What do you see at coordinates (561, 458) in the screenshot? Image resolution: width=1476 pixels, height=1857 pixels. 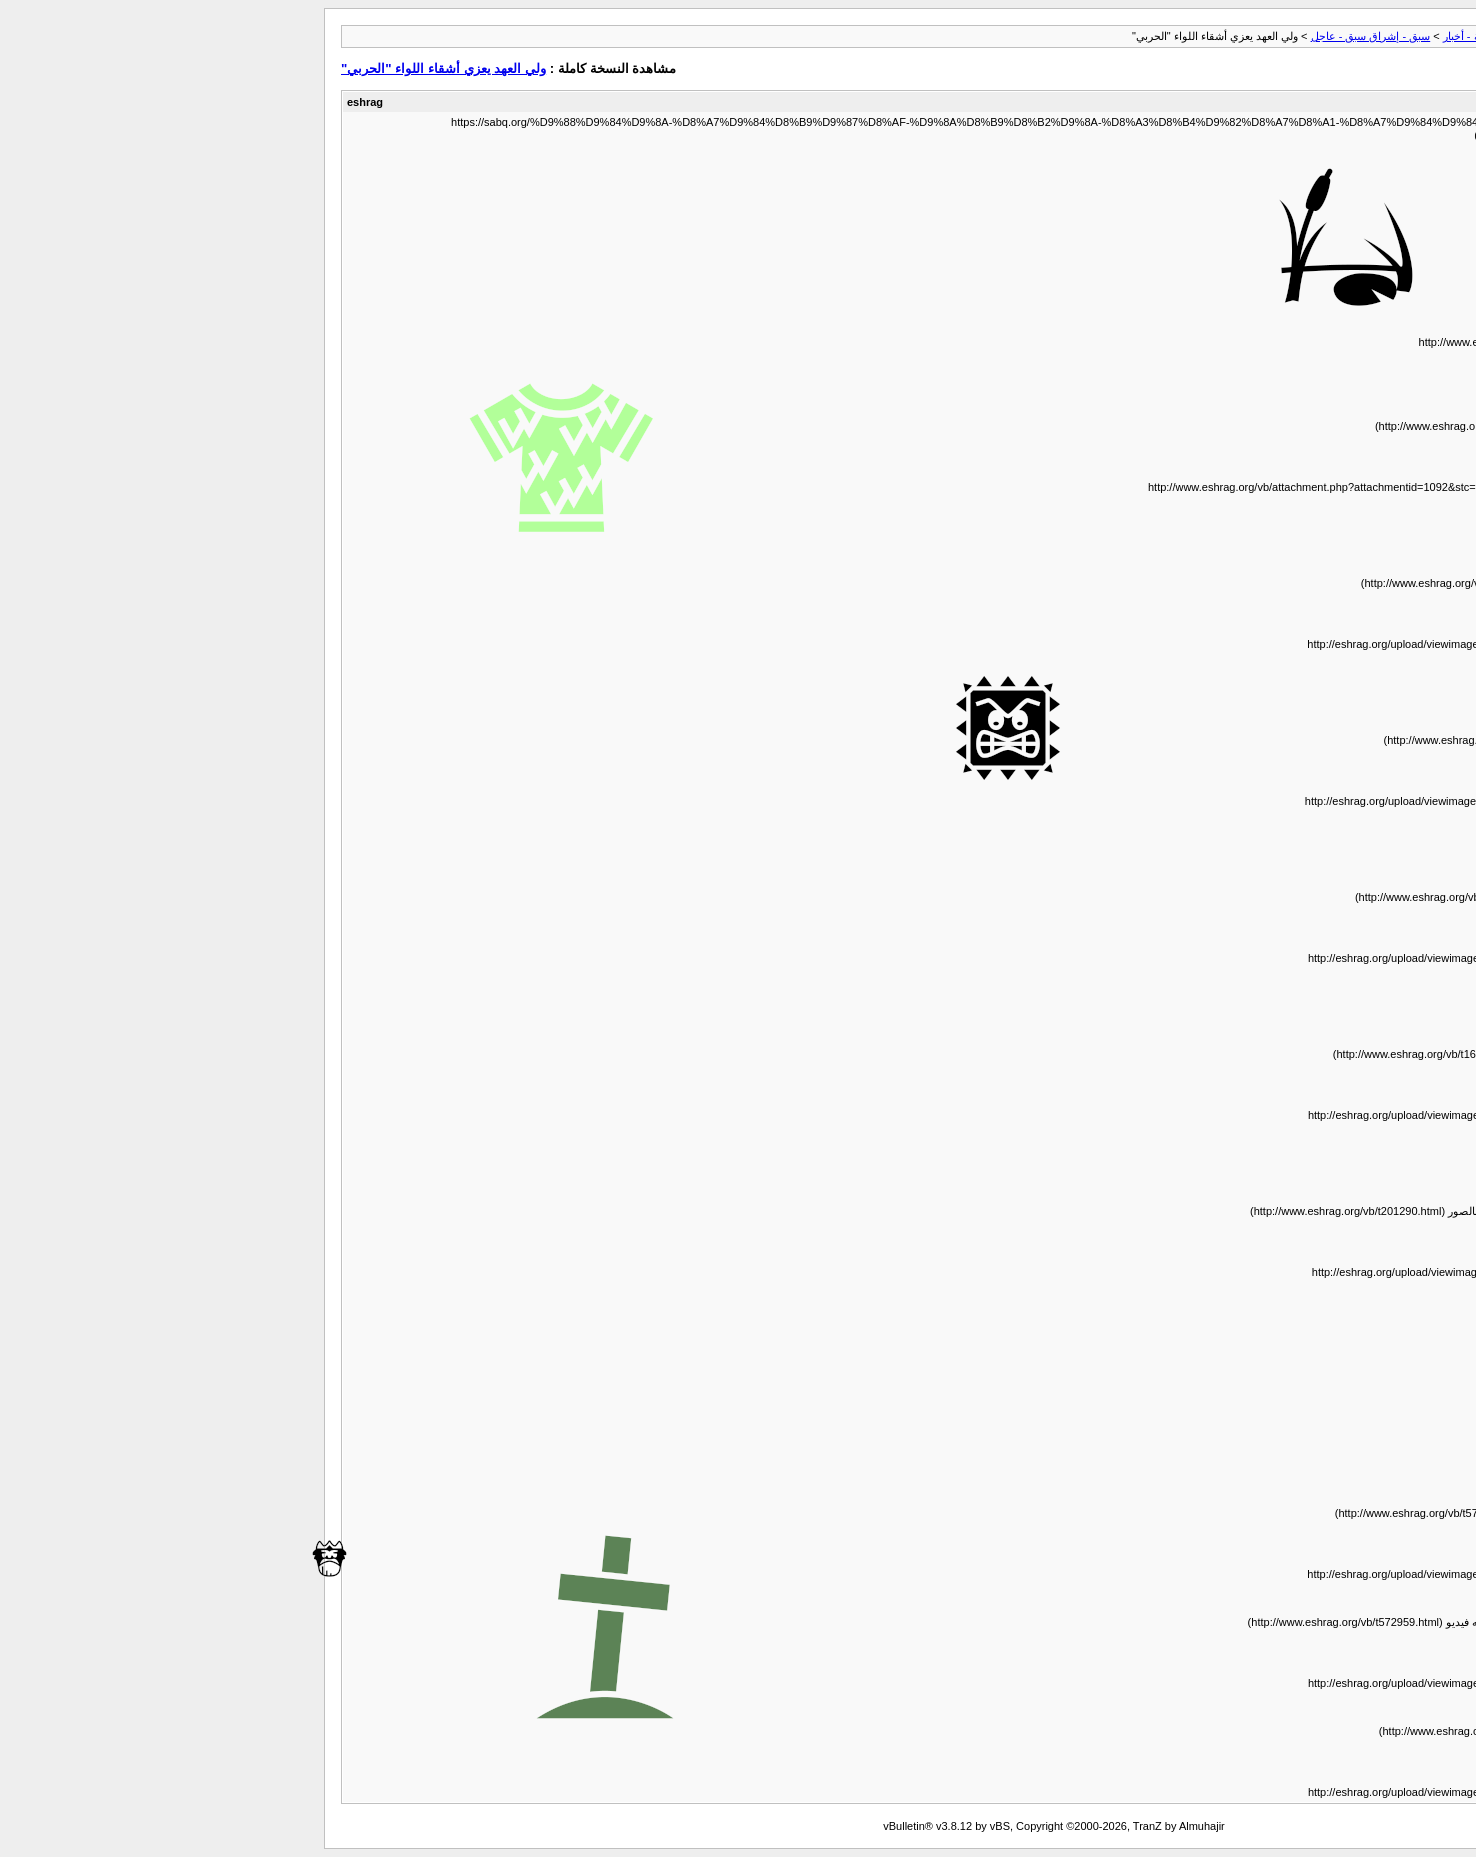 I see `equip scale mail armor` at bounding box center [561, 458].